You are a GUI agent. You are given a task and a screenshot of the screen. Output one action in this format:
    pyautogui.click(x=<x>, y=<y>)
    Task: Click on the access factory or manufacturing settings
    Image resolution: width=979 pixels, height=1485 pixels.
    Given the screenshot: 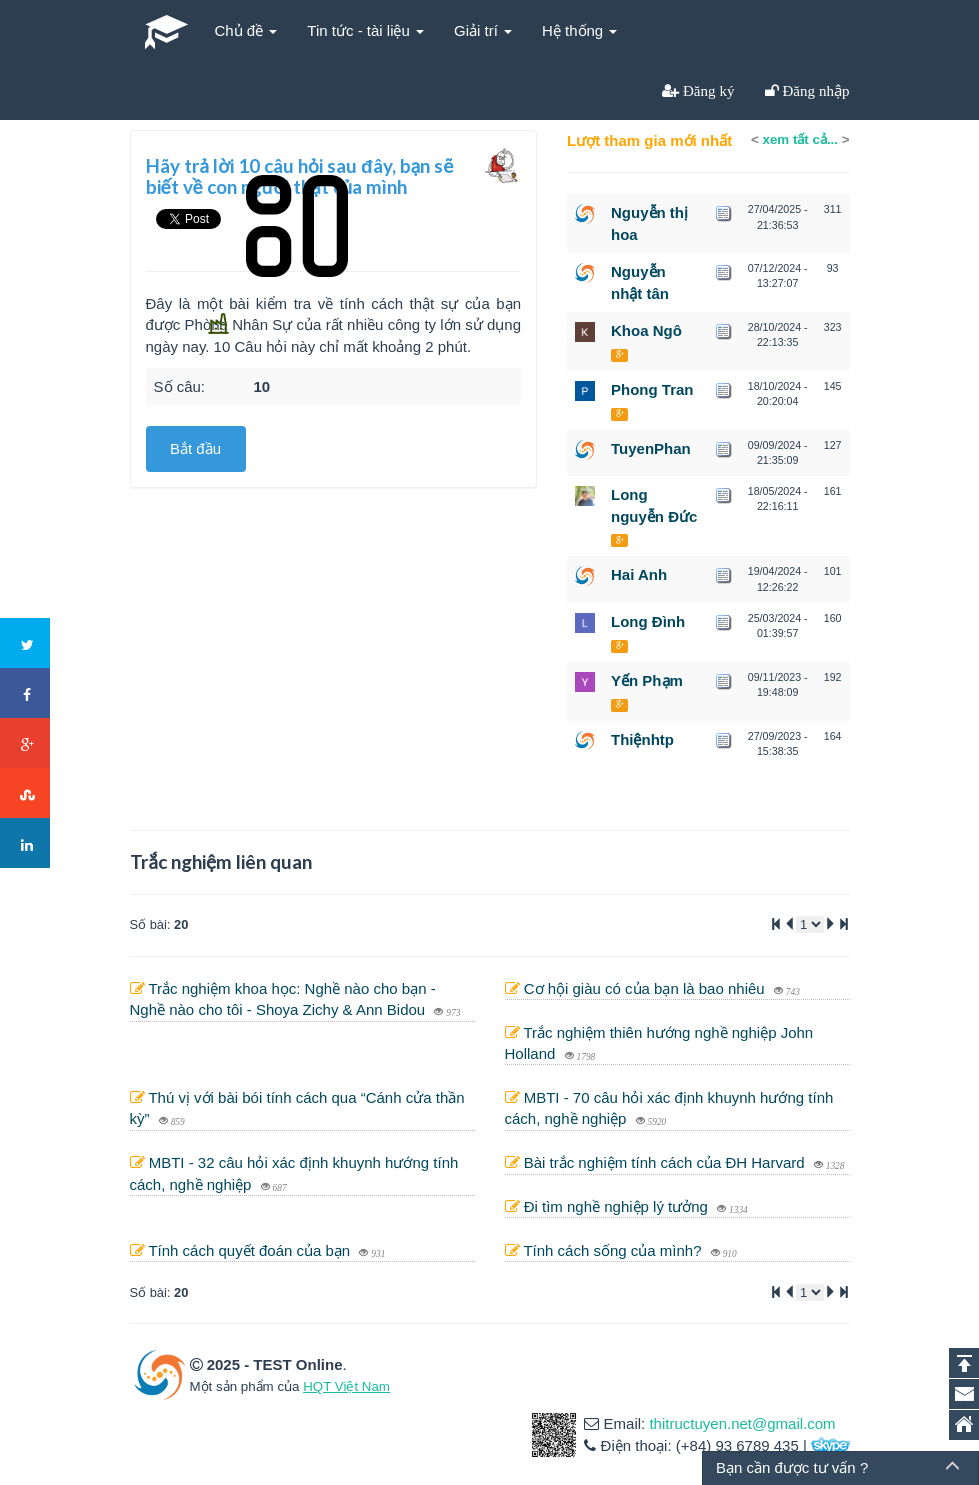 What is the action you would take?
    pyautogui.click(x=218, y=323)
    